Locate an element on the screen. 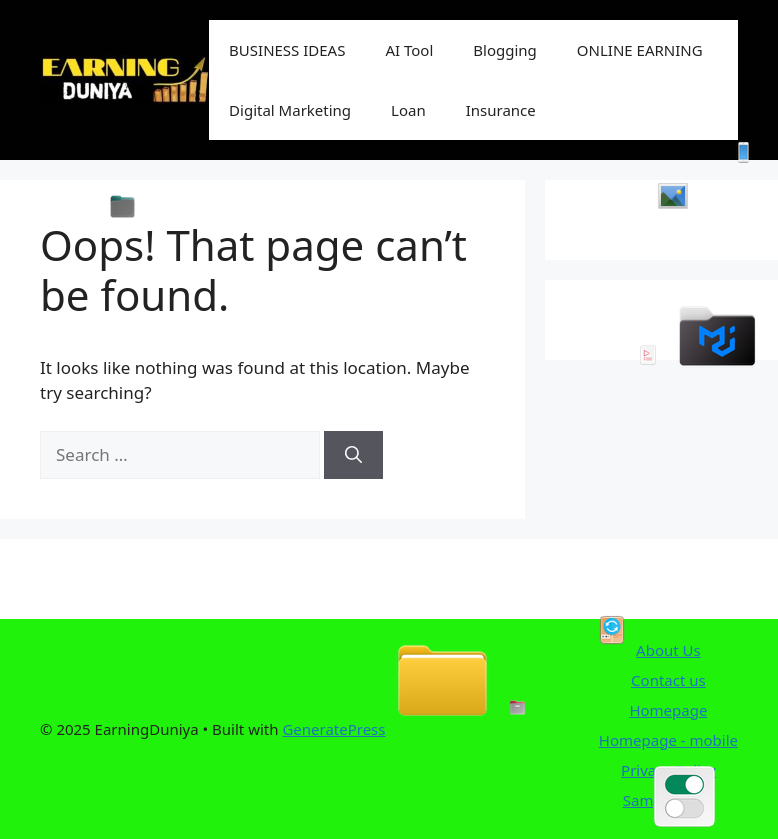 The width and height of the screenshot is (778, 839). open folder containing Material UI project files is located at coordinates (717, 338).